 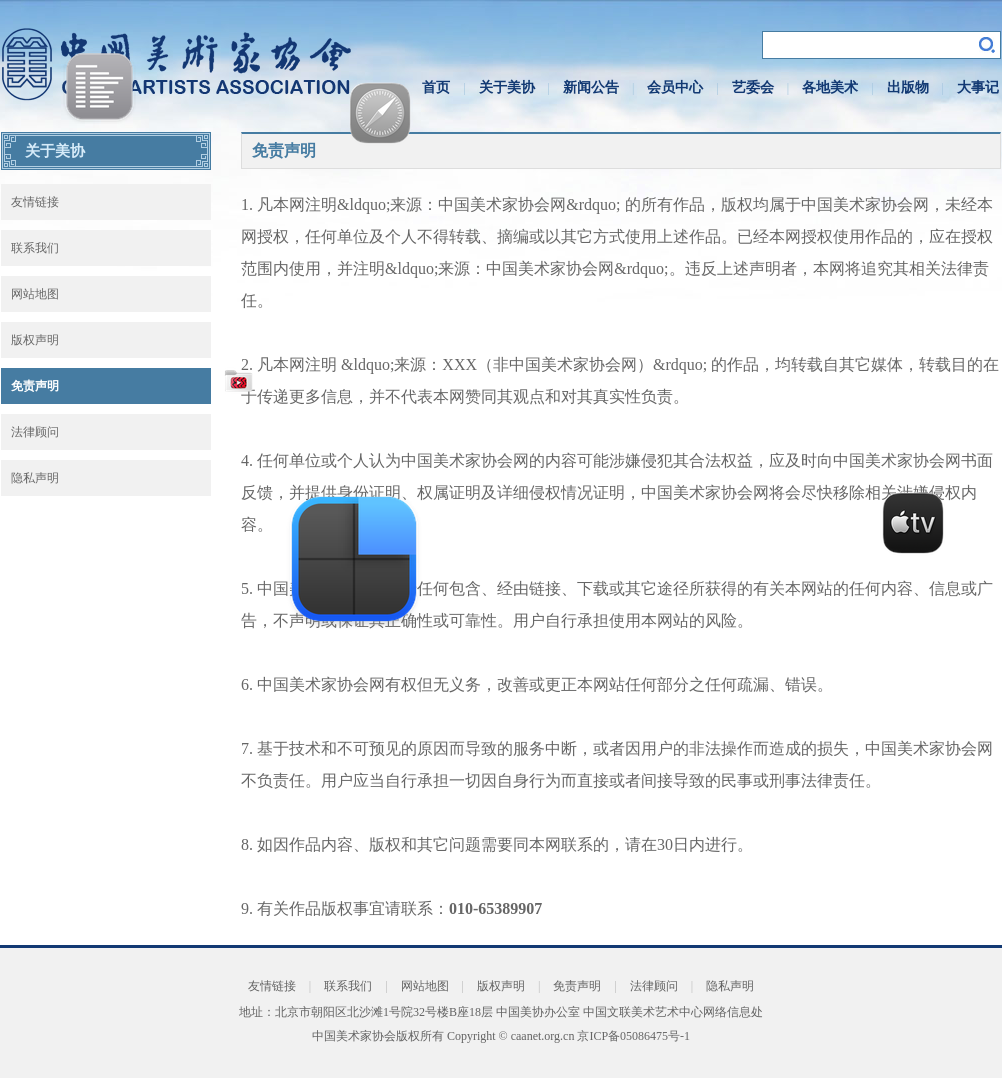 What do you see at coordinates (354, 559) in the screenshot?
I see `switch to workspace in the top-right position` at bounding box center [354, 559].